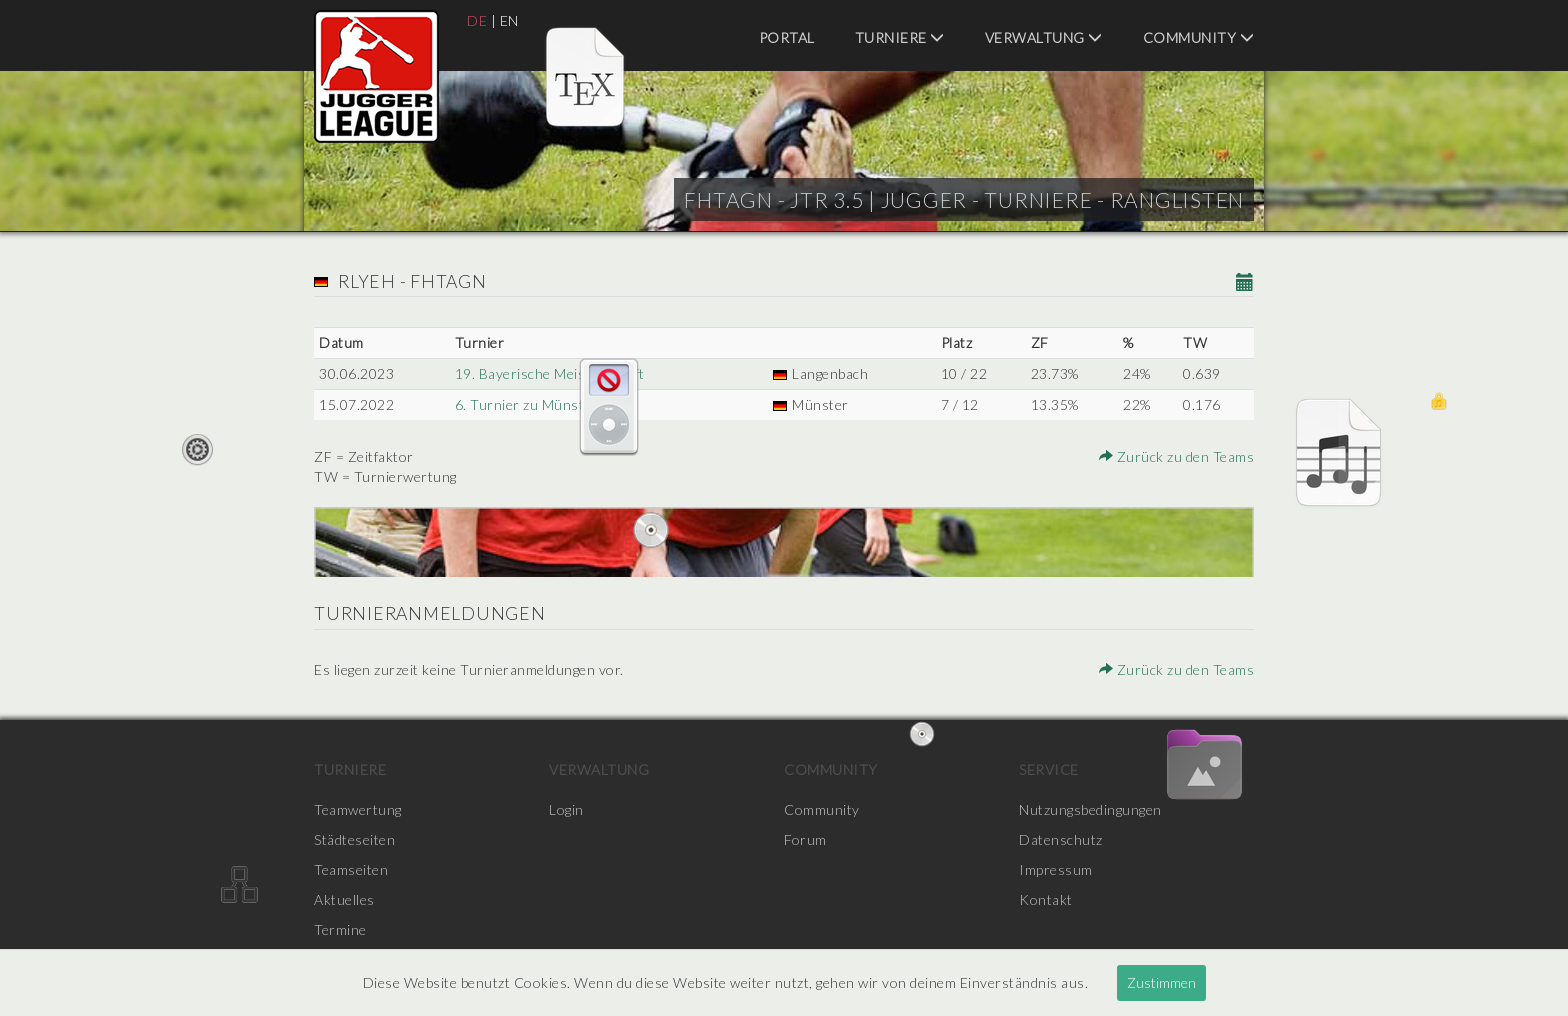 The image size is (1568, 1016). I want to click on iPod device not connected or unavailable, so click(609, 407).